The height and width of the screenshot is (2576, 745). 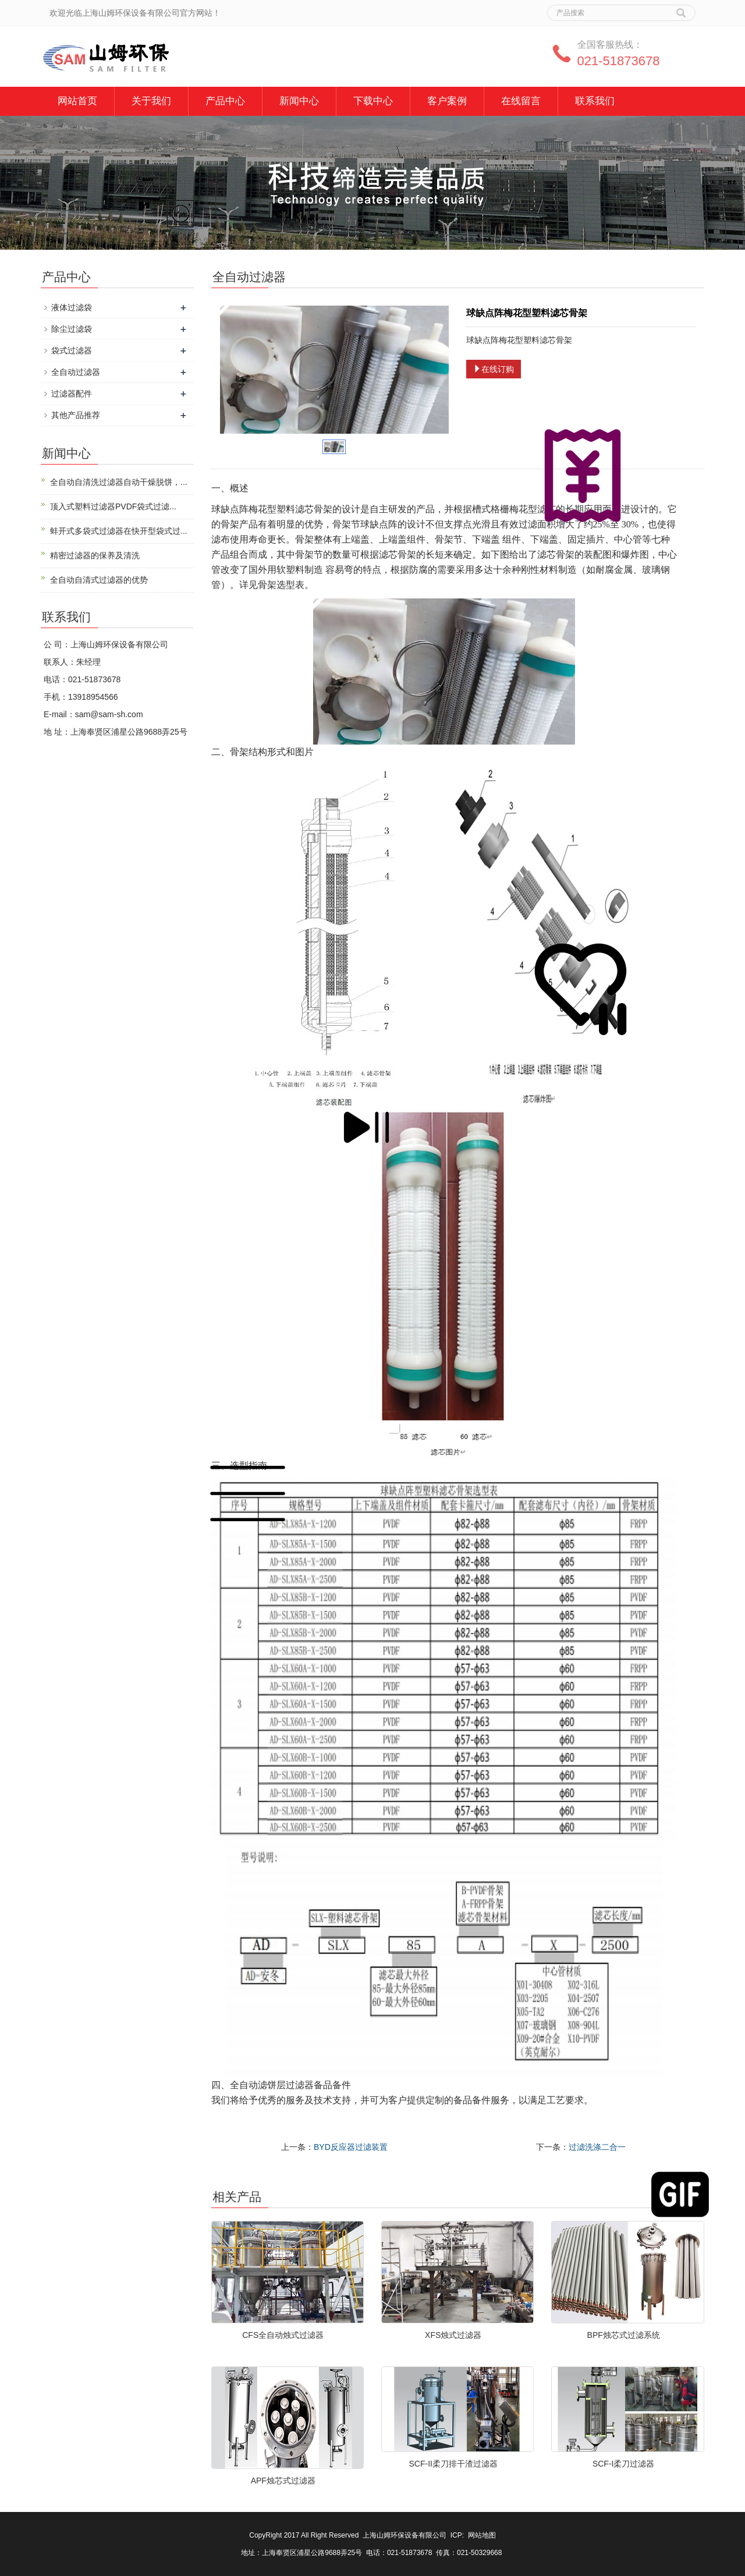 What do you see at coordinates (580, 984) in the screenshot?
I see `pause health monitoring or tracking` at bounding box center [580, 984].